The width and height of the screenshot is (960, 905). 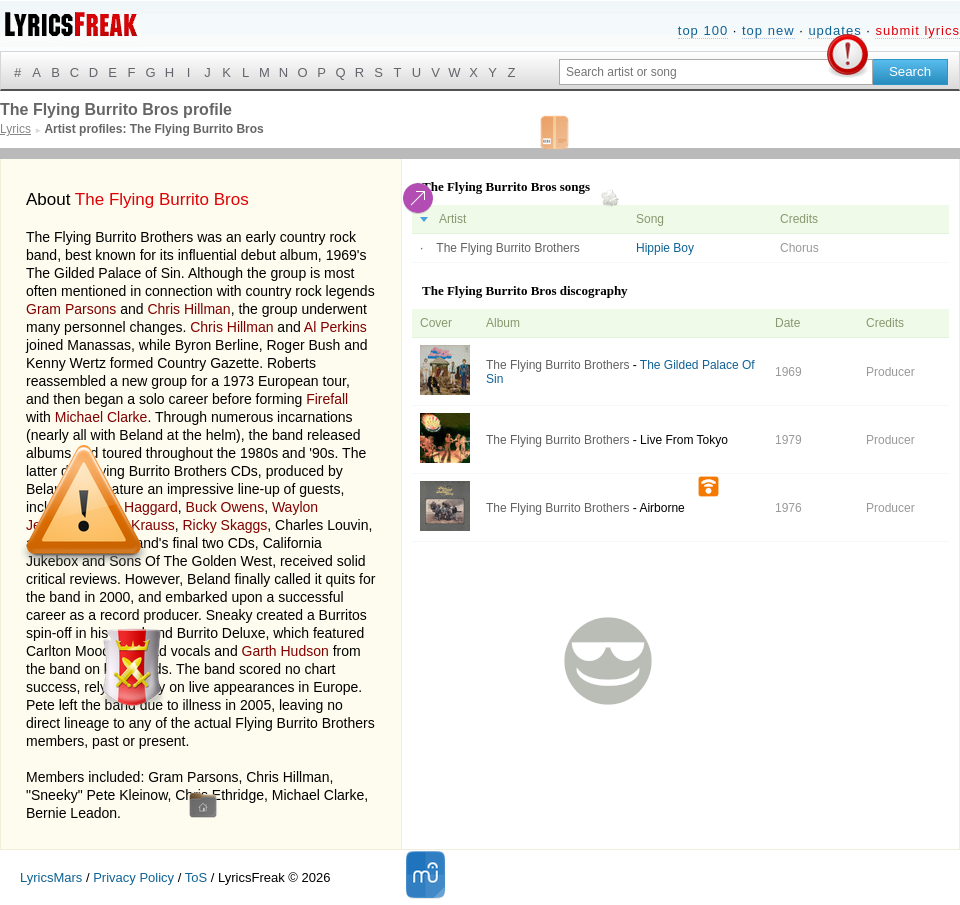 I want to click on indicates high security status or strong protection level, so click(x=132, y=668).